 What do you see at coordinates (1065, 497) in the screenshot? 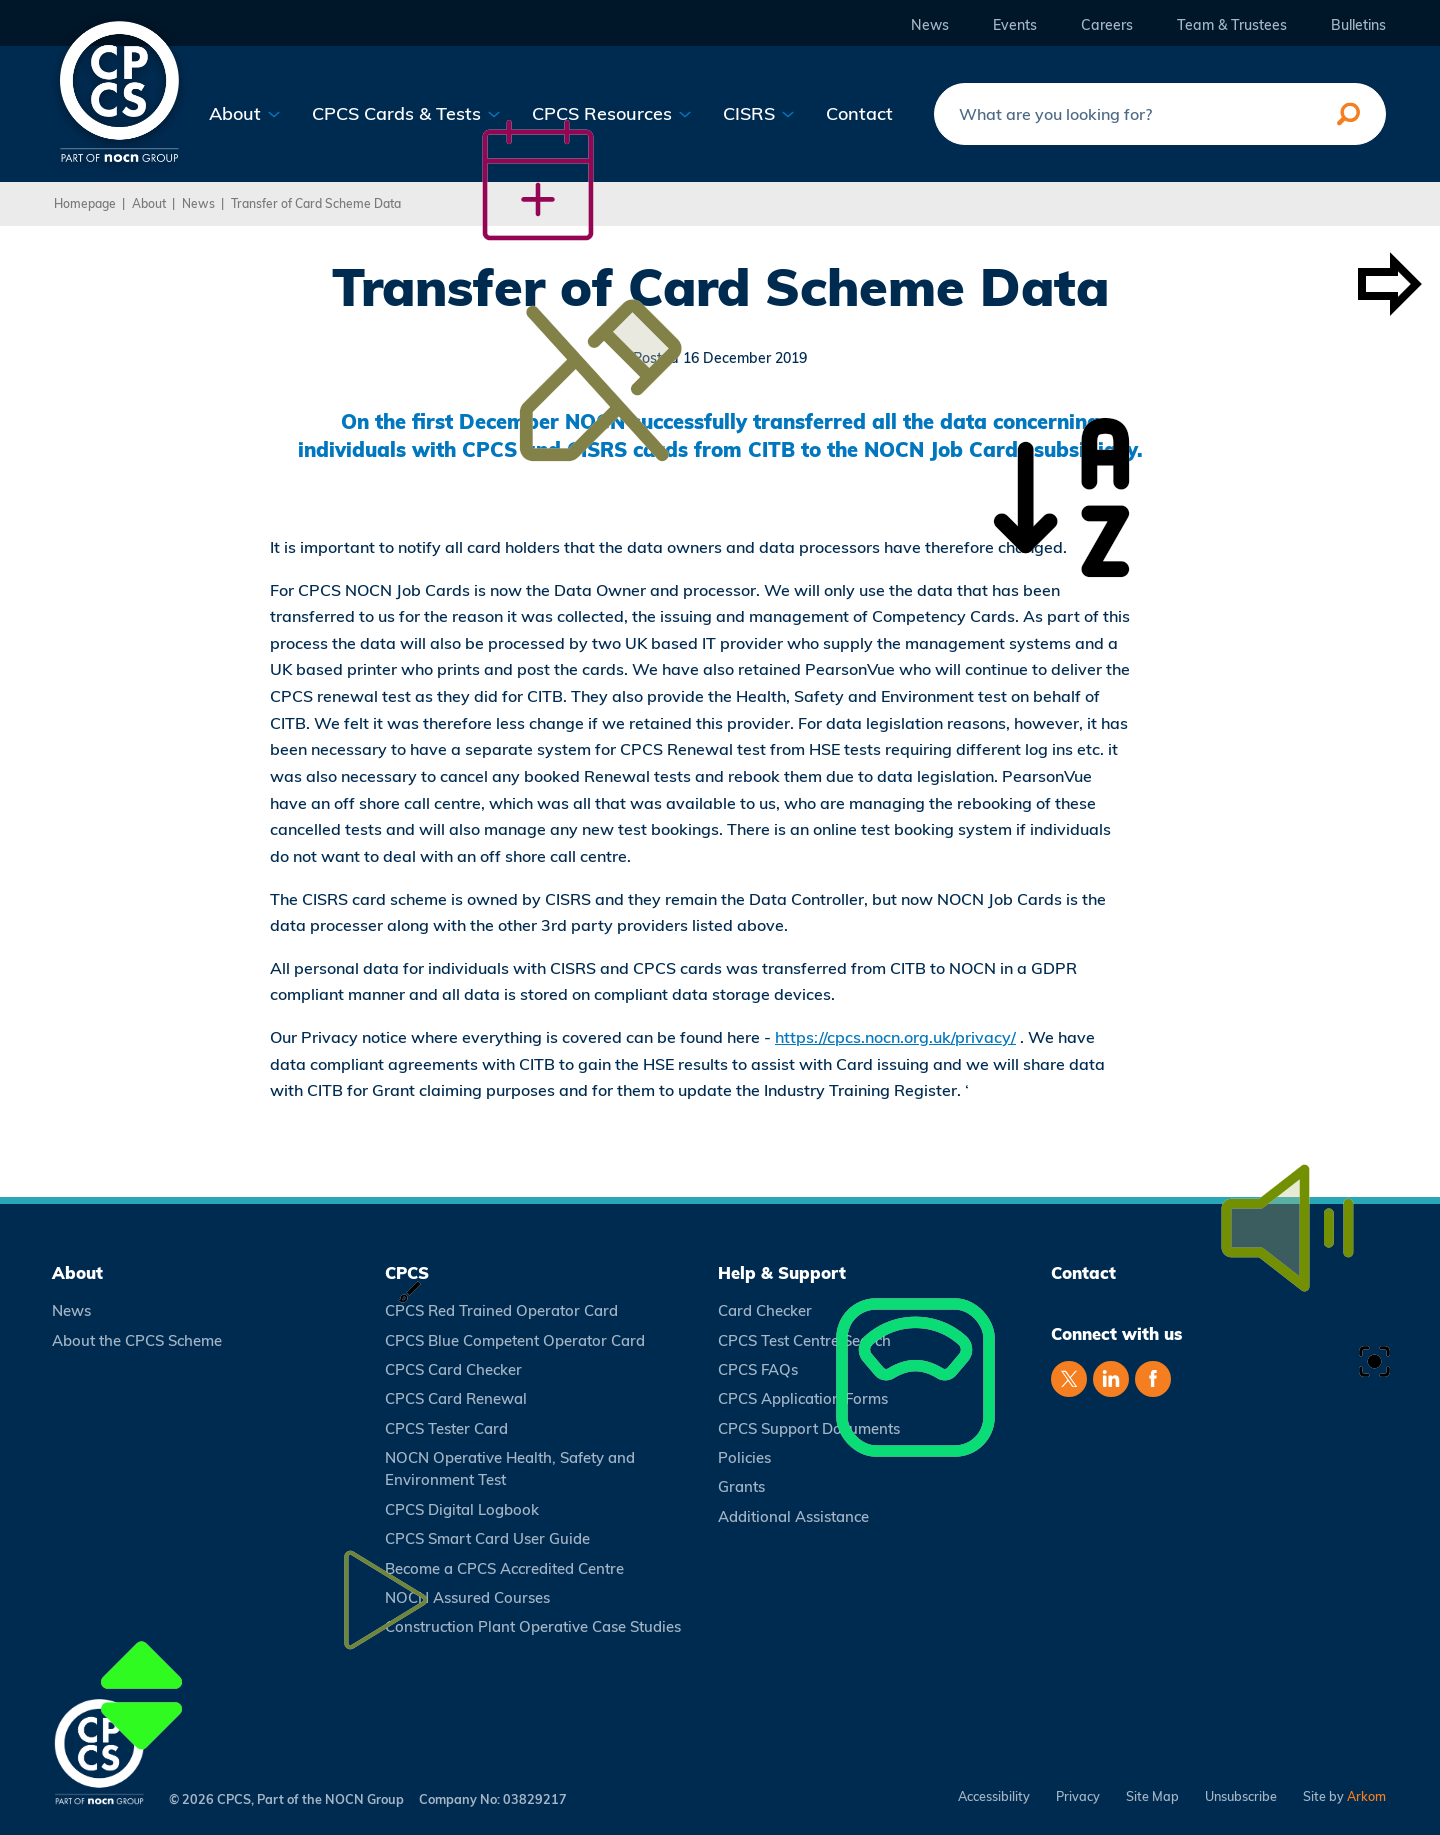
I see `sort items alphabetically A to Z` at bounding box center [1065, 497].